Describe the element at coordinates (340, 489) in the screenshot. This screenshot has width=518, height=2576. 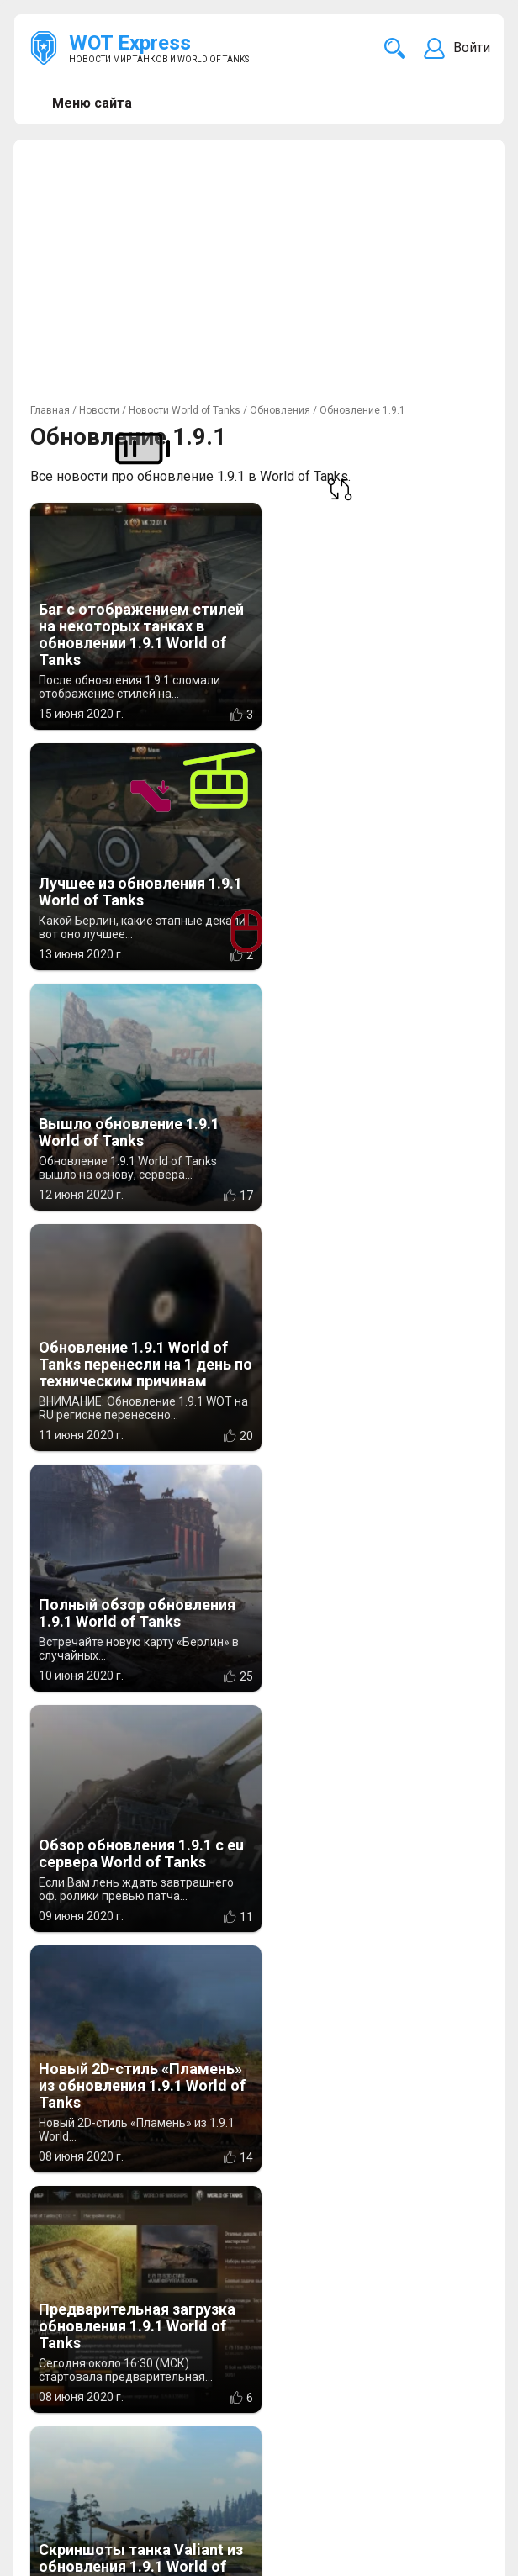
I see `view code differences between versions` at that location.